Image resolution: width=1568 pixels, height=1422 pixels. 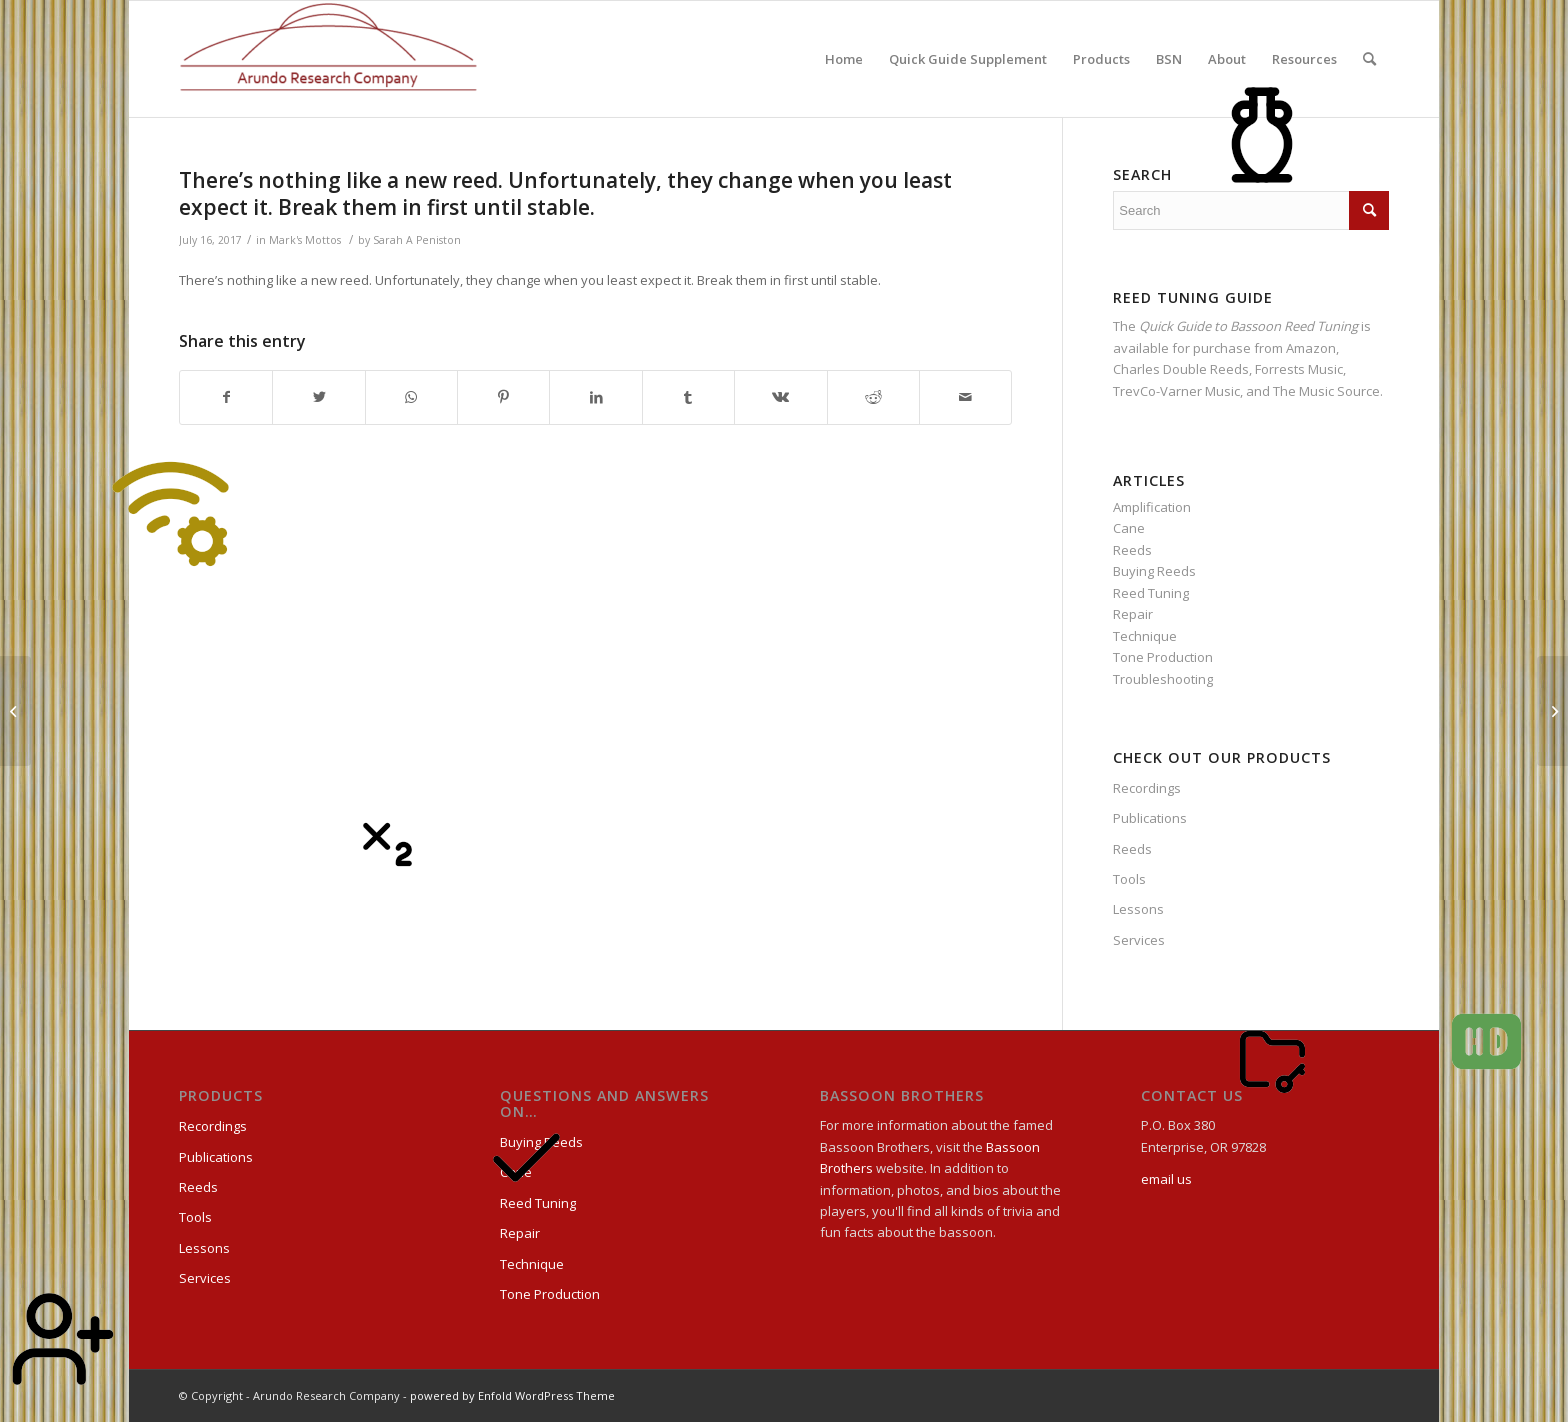 What do you see at coordinates (170, 509) in the screenshot?
I see `access wifi settings` at bounding box center [170, 509].